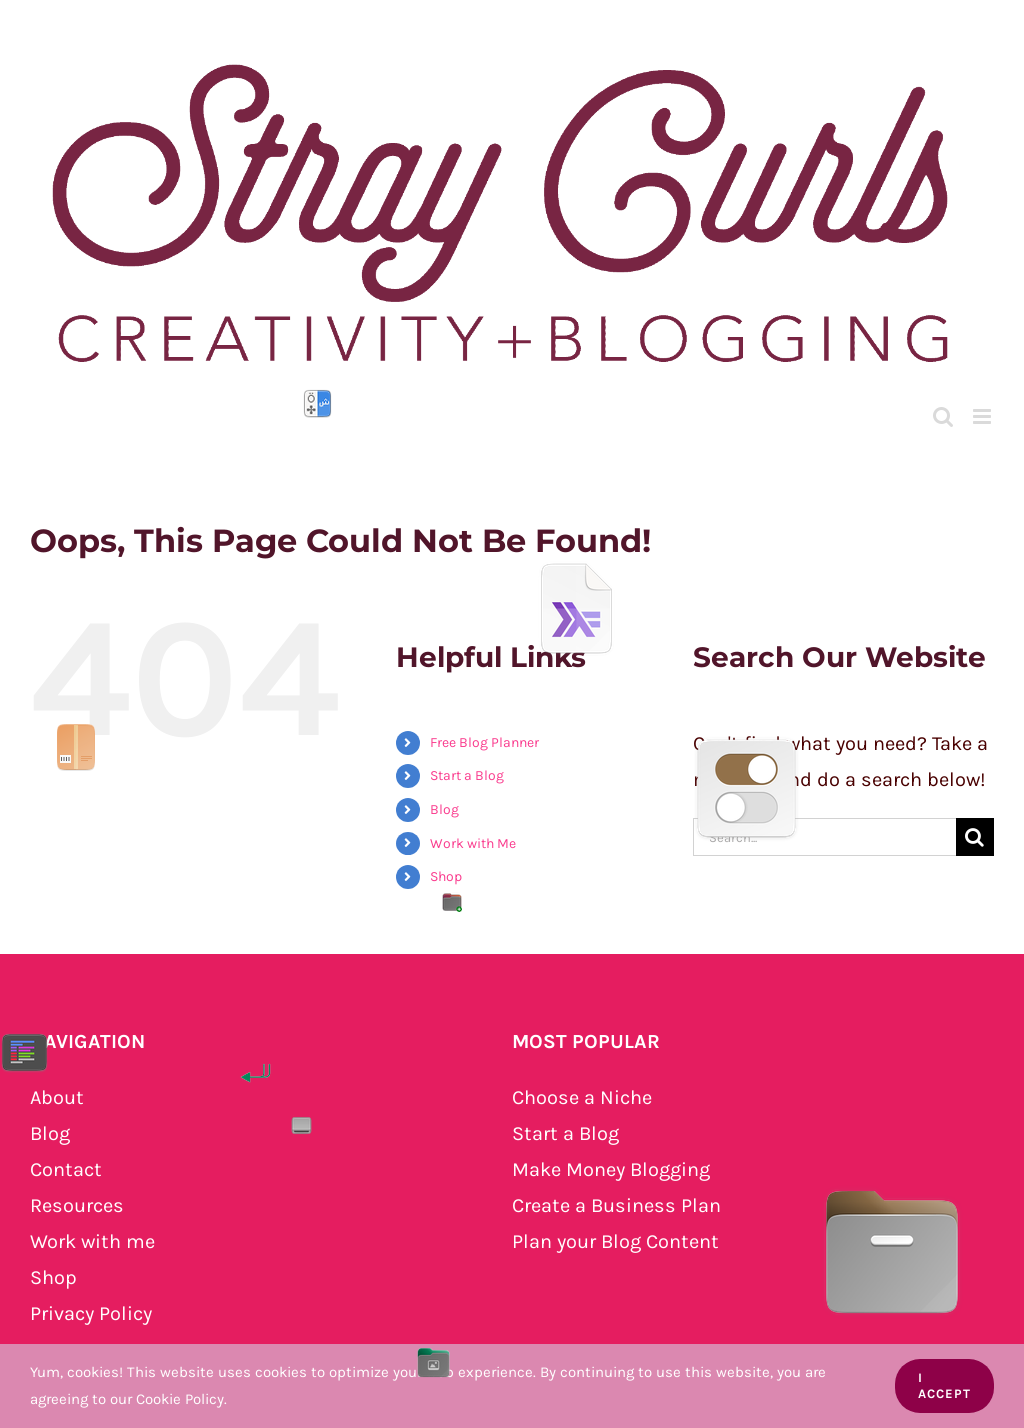 This screenshot has width=1024, height=1428. What do you see at coordinates (892, 1252) in the screenshot?
I see `open the file manager application` at bounding box center [892, 1252].